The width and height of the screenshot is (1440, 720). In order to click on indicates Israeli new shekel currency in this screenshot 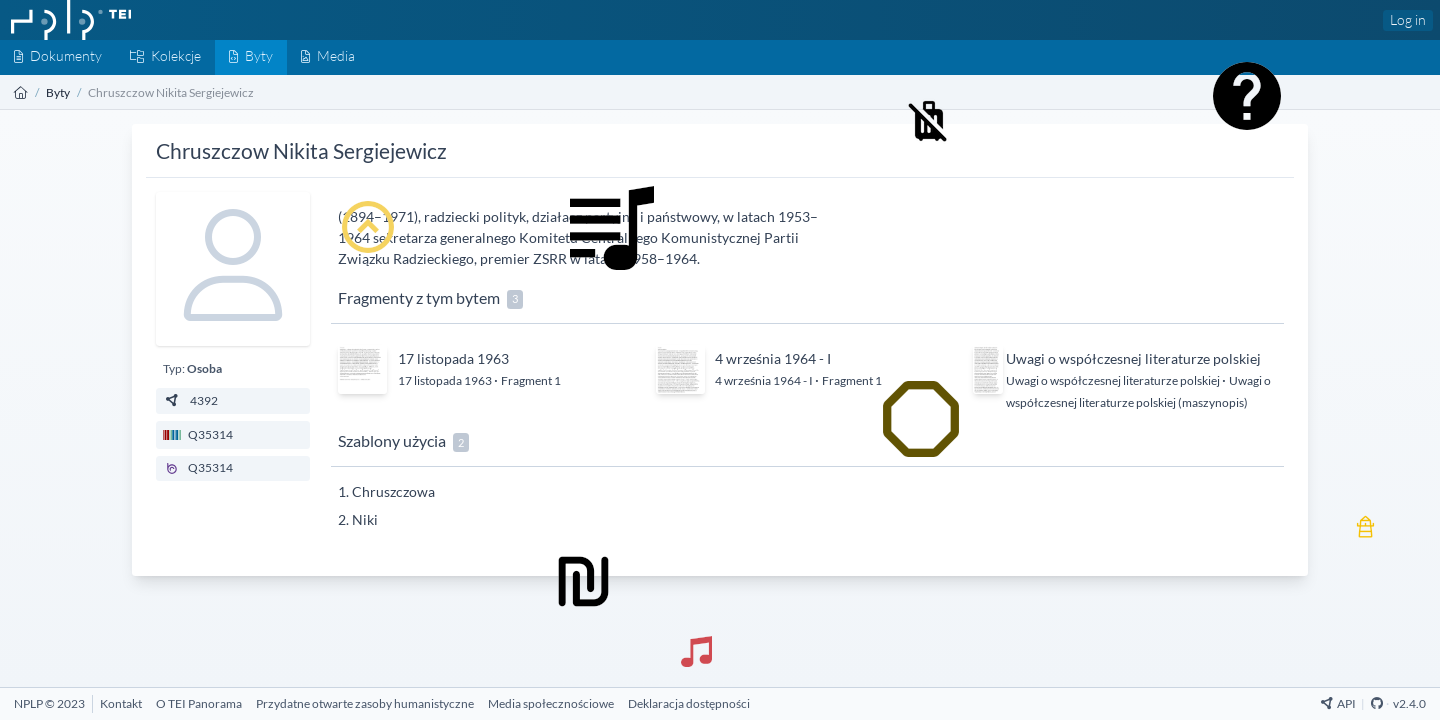, I will do `click(583, 581)`.